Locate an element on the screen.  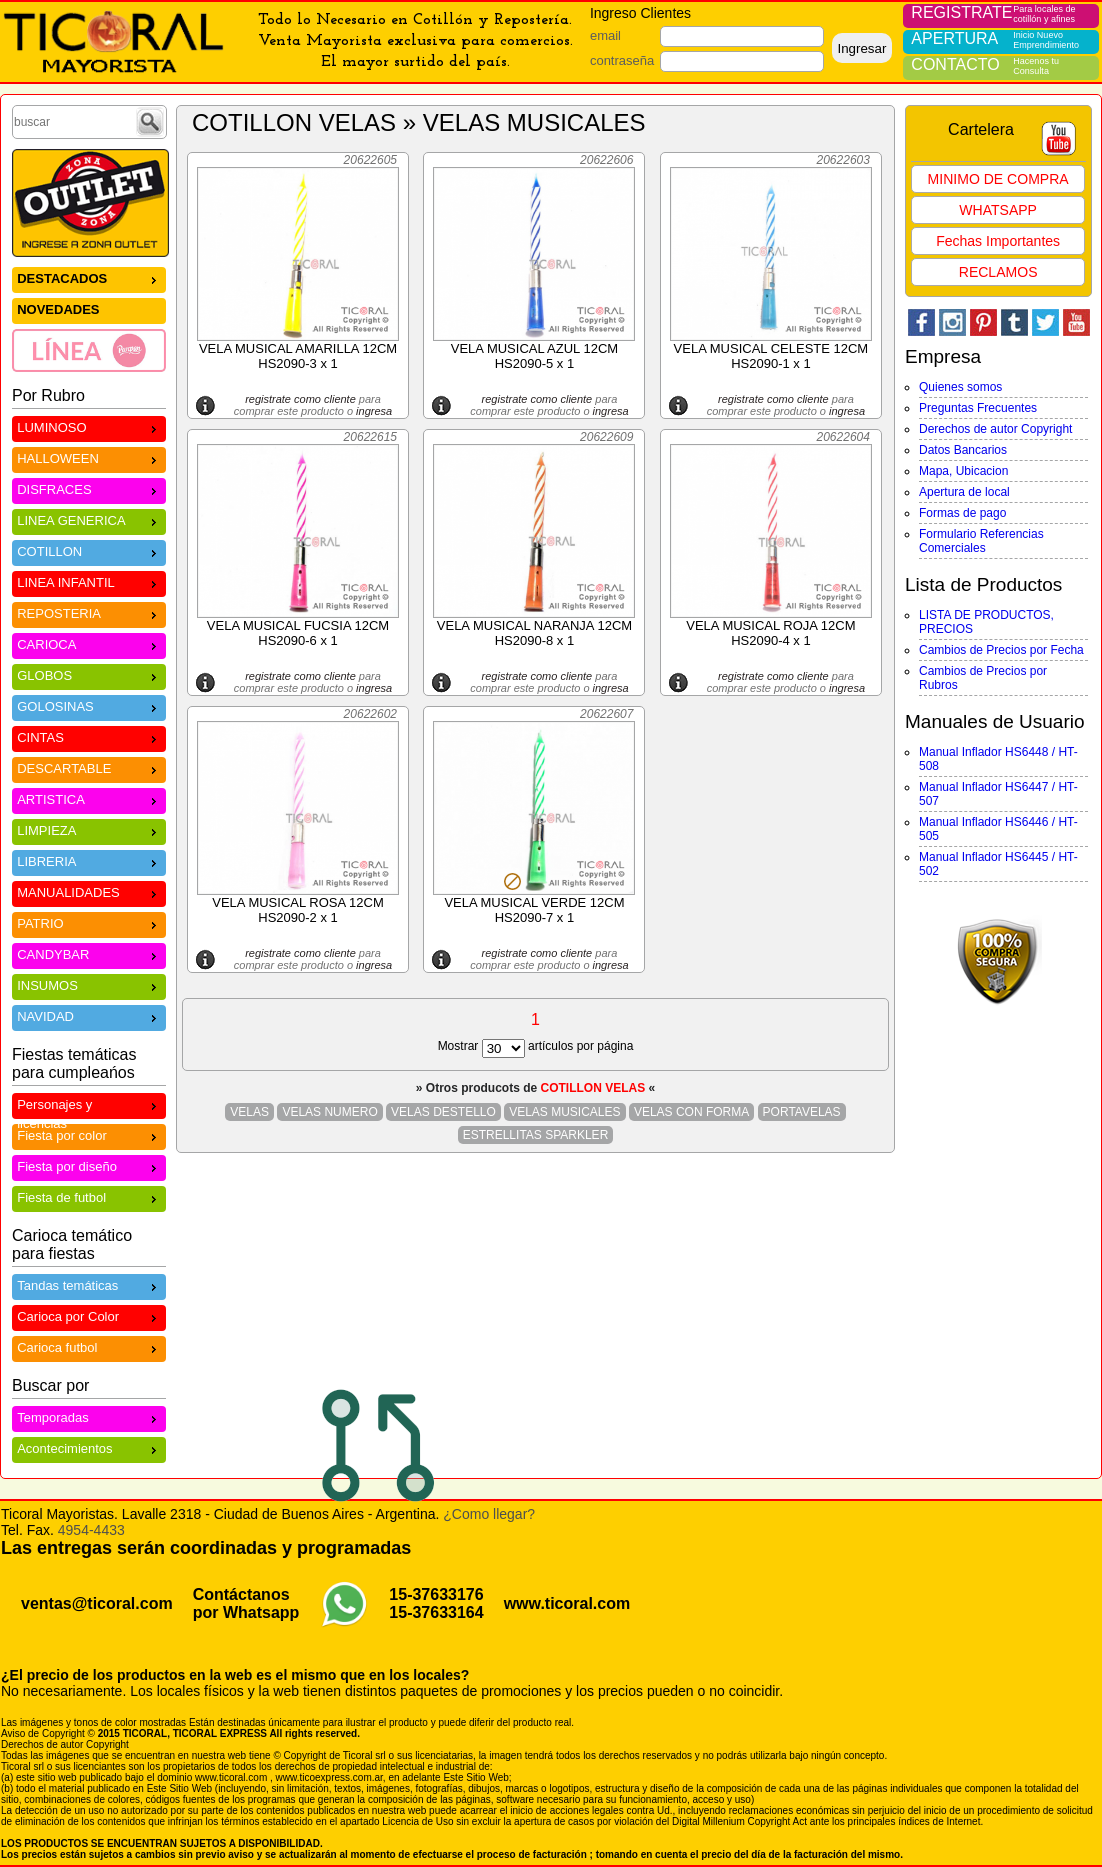
create a new pull request is located at coordinates (373, 1445).